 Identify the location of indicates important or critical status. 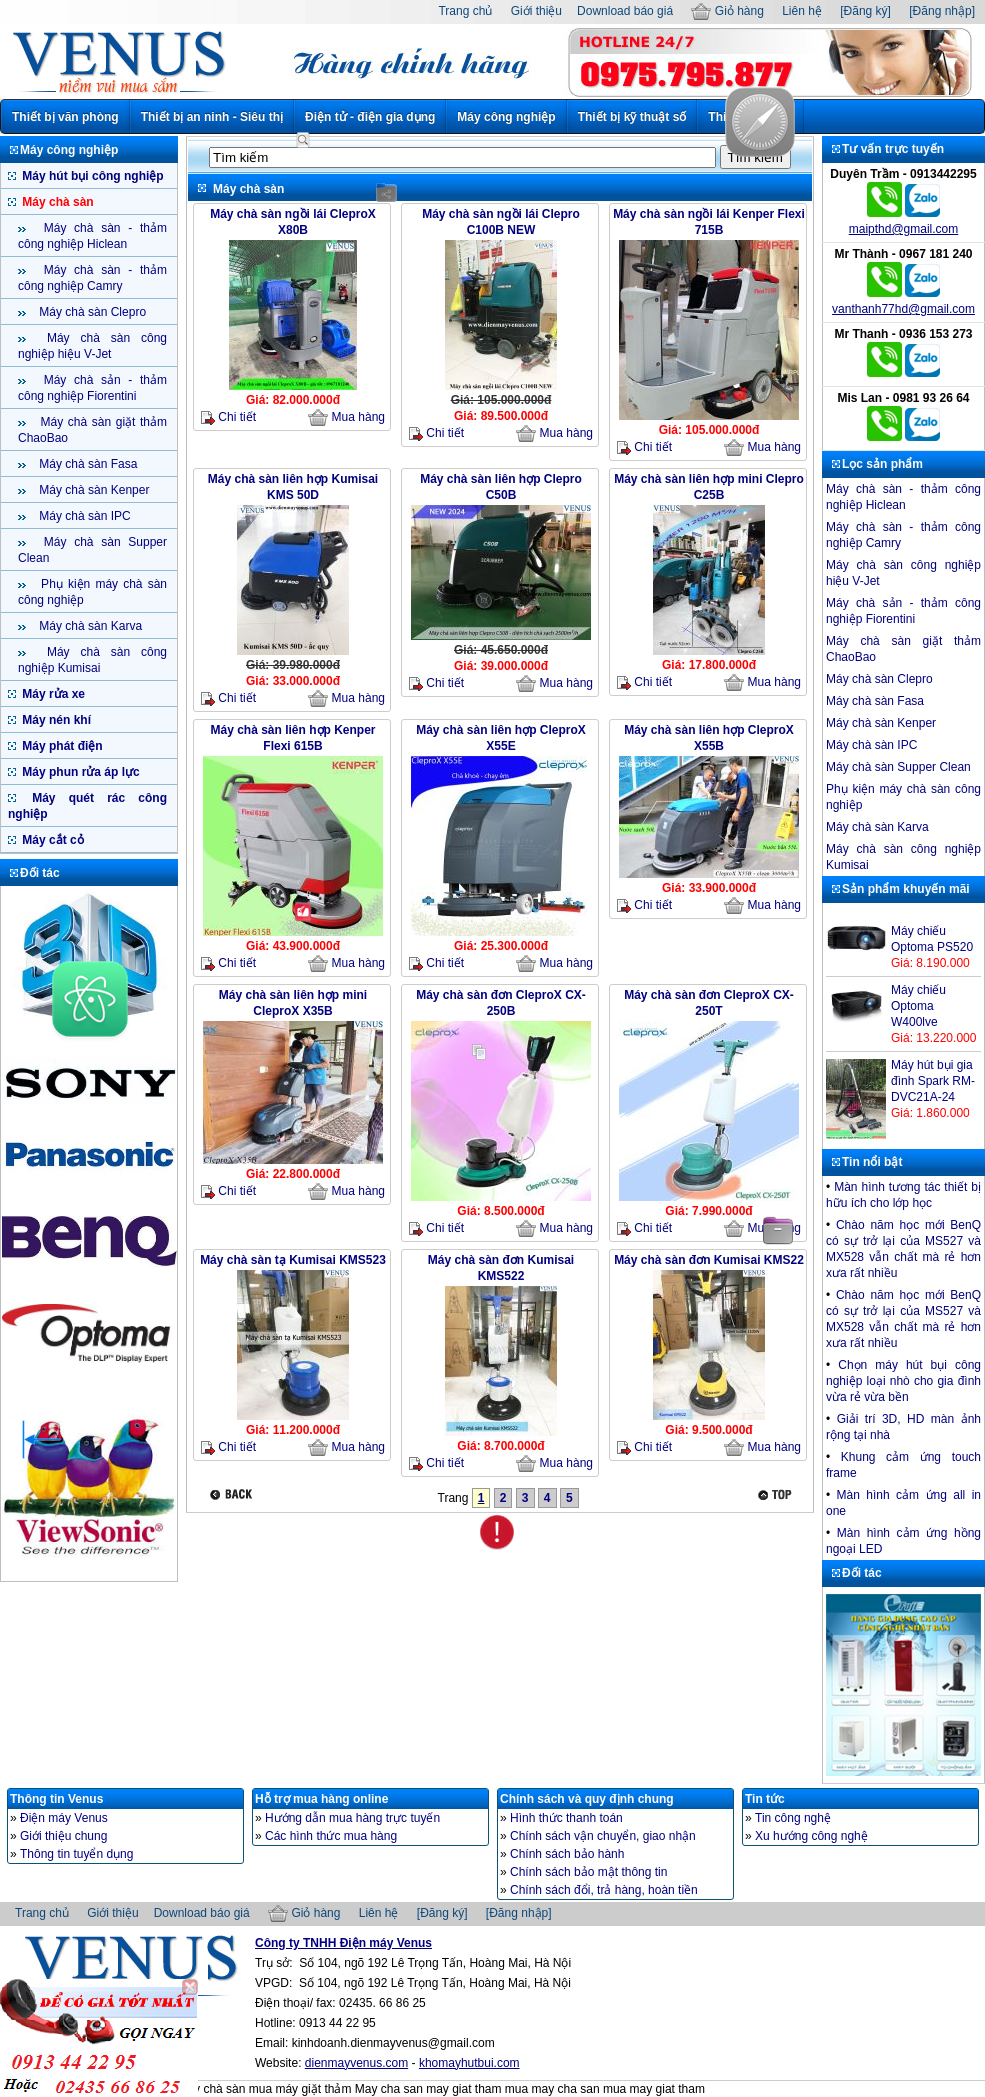
(497, 1532).